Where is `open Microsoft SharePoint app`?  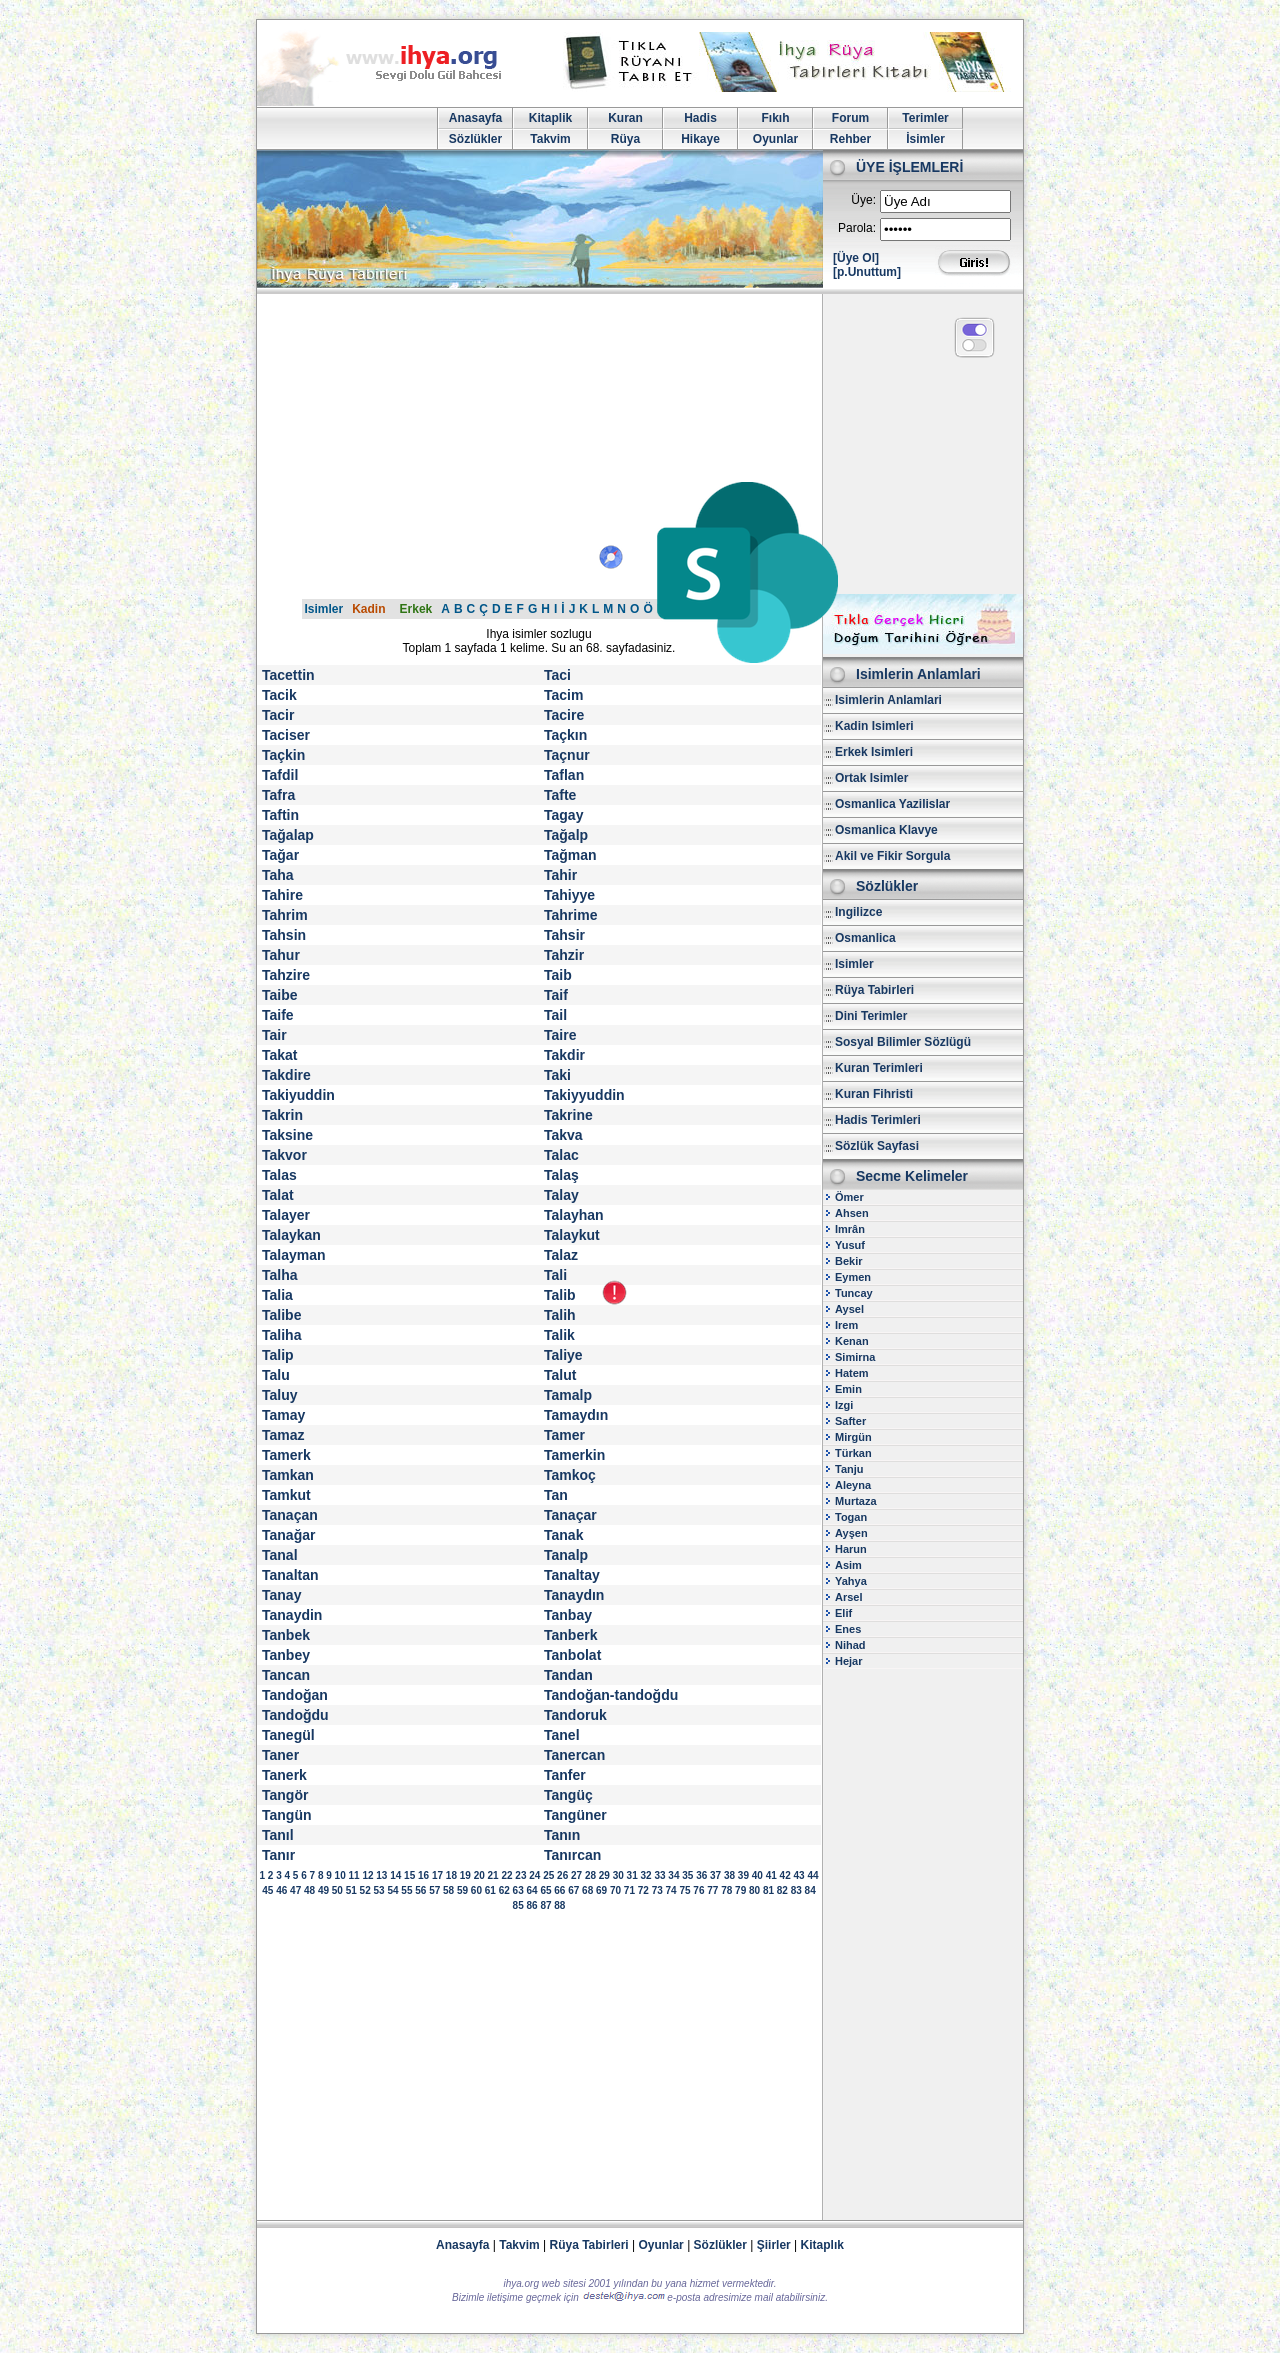 open Microsoft SharePoint app is located at coordinates (747, 572).